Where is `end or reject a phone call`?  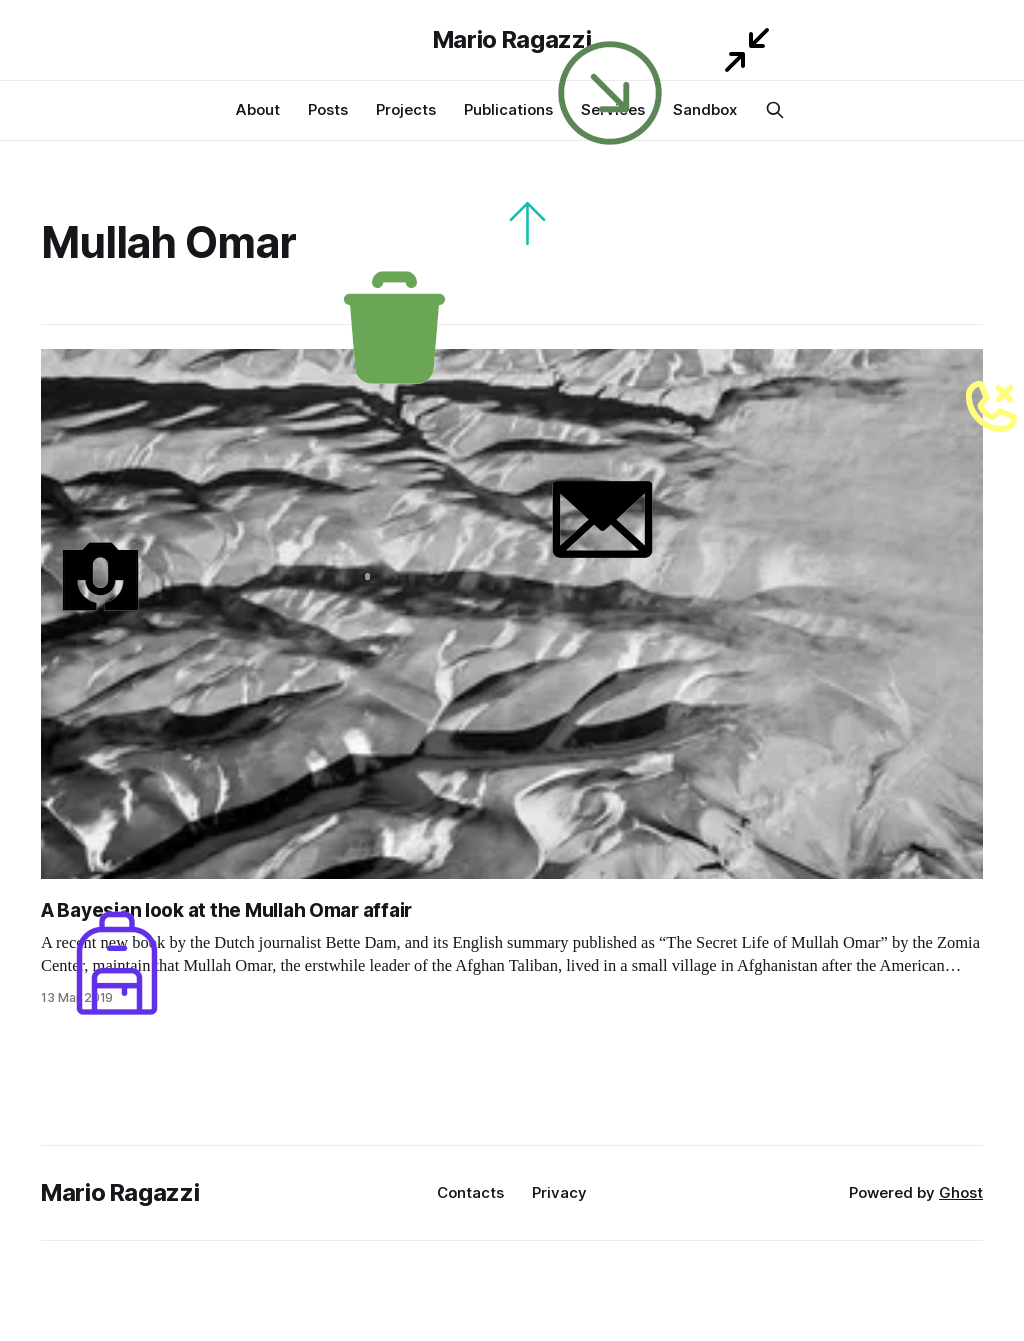 end or reject a phone call is located at coordinates (992, 405).